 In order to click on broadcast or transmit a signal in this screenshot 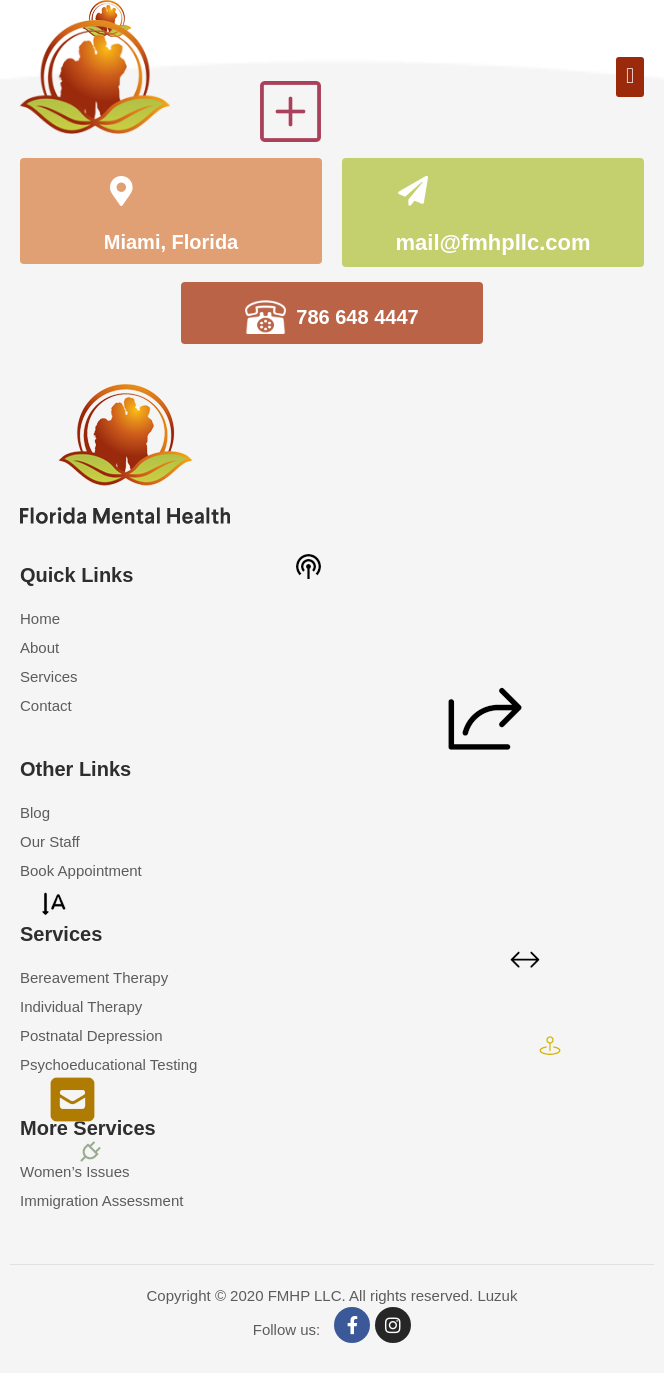, I will do `click(308, 566)`.